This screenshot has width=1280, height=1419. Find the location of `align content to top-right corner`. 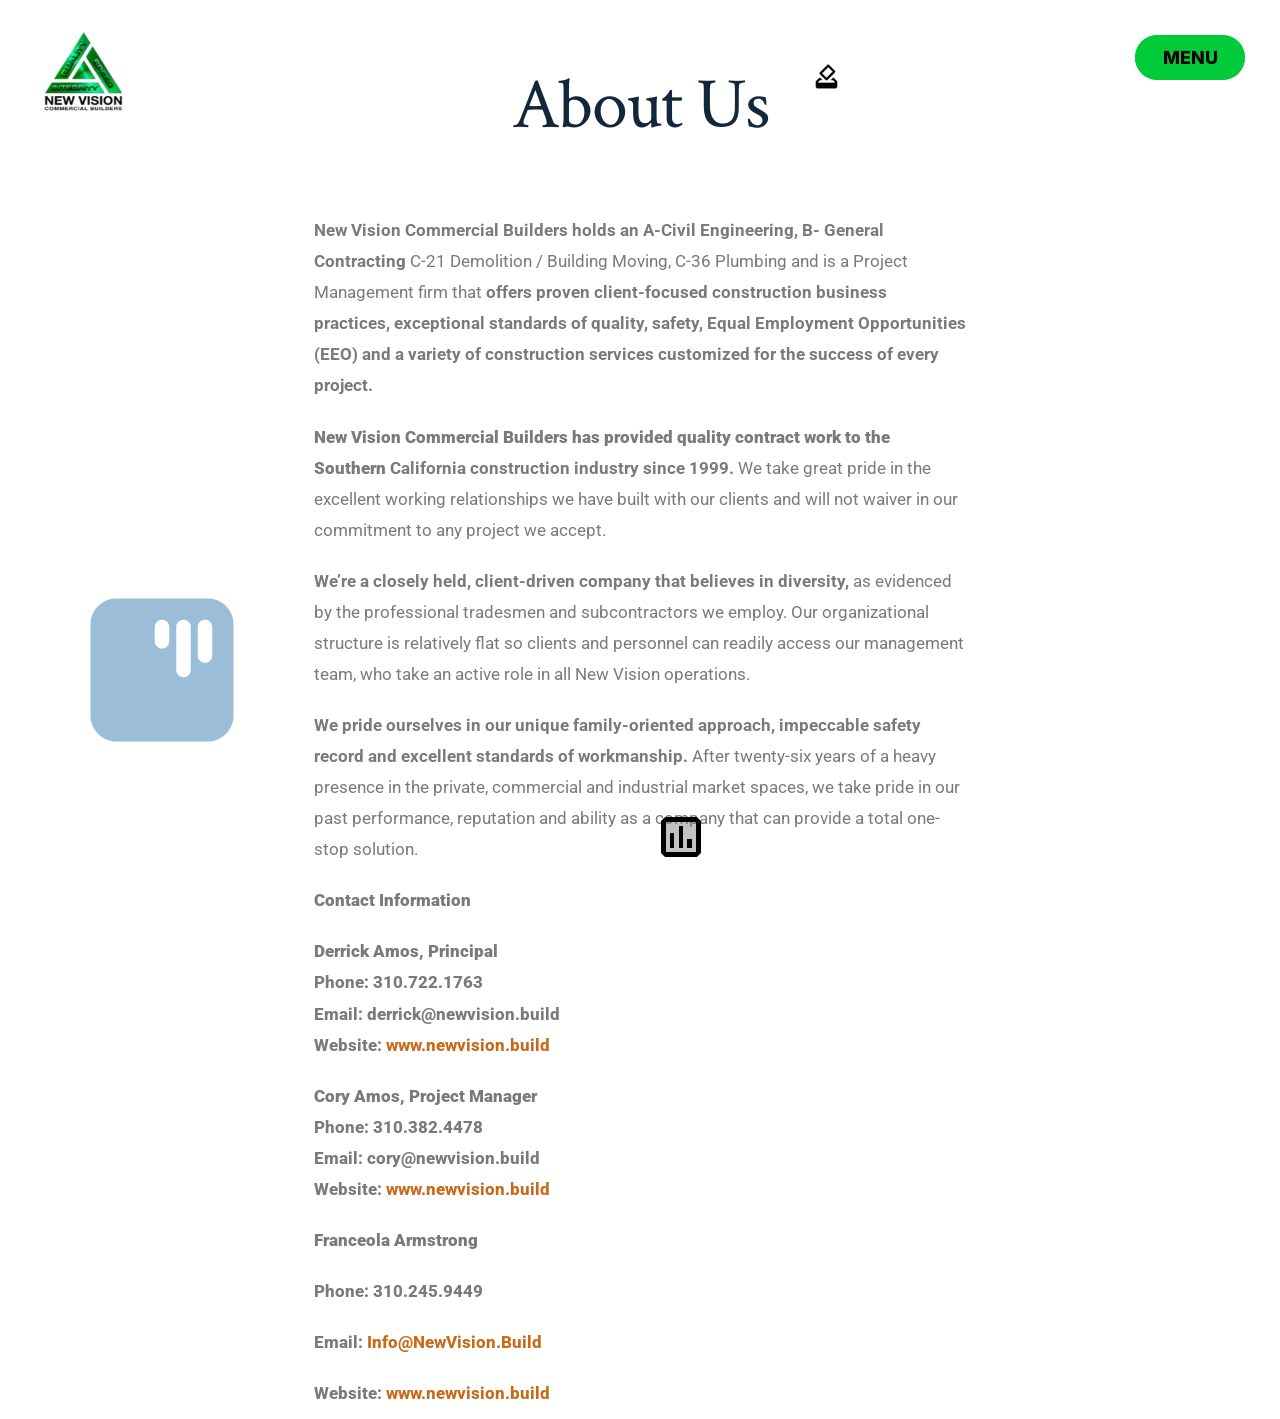

align content to top-right corner is located at coordinates (162, 670).